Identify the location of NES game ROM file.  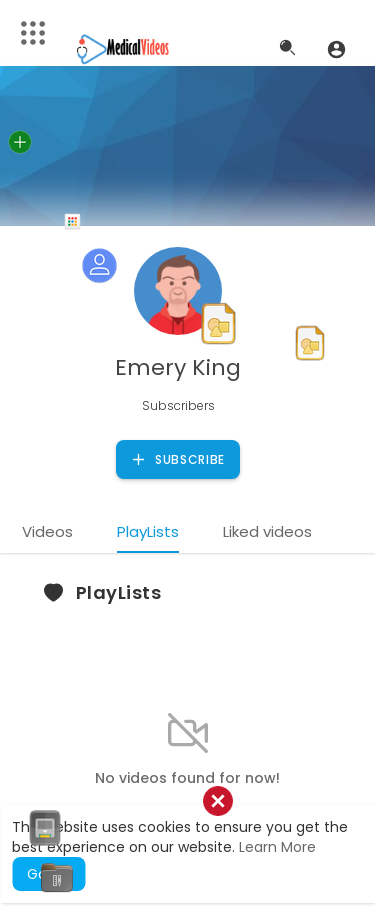
(45, 828).